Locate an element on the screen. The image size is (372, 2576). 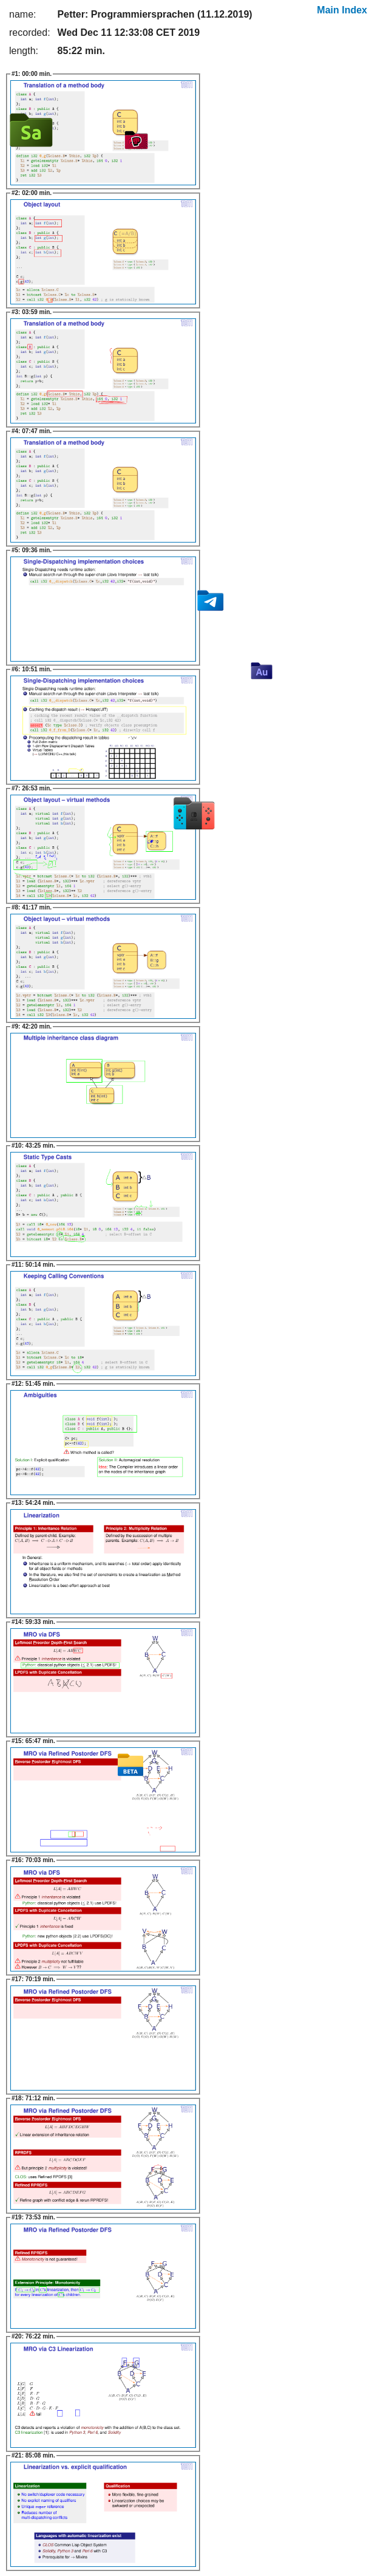
folder containing beta or experimental features is located at coordinates (130, 1764).